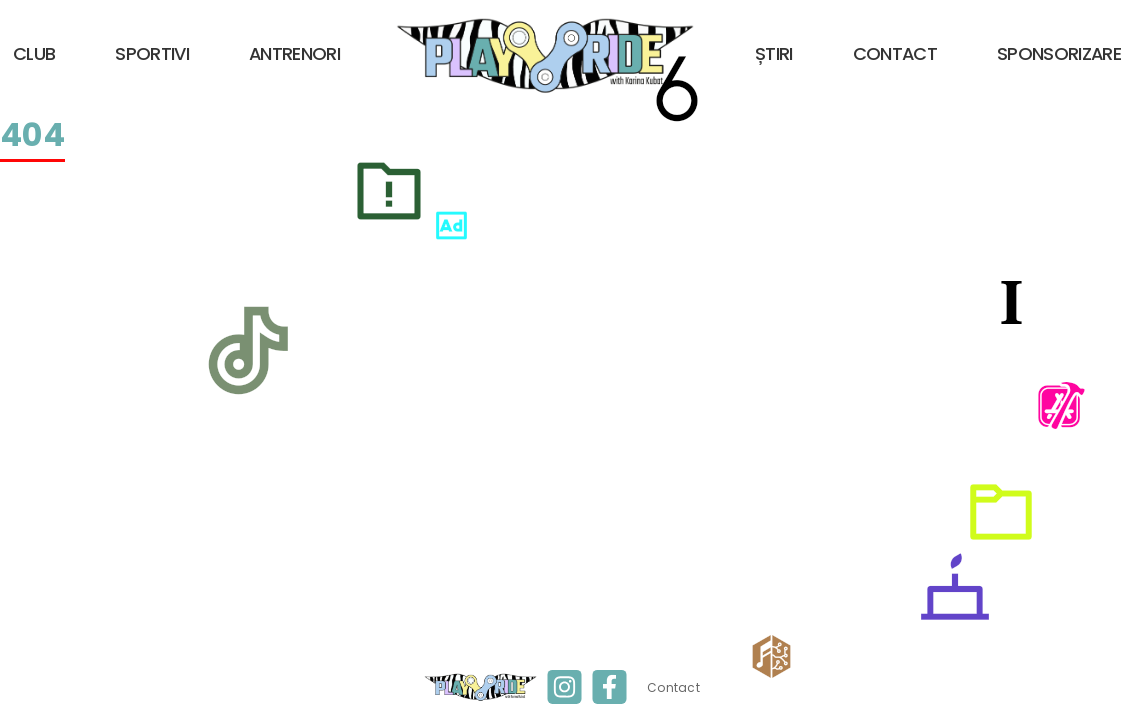 This screenshot has width=1134, height=720. What do you see at coordinates (389, 191) in the screenshot?
I see `folder contains items that need attention` at bounding box center [389, 191].